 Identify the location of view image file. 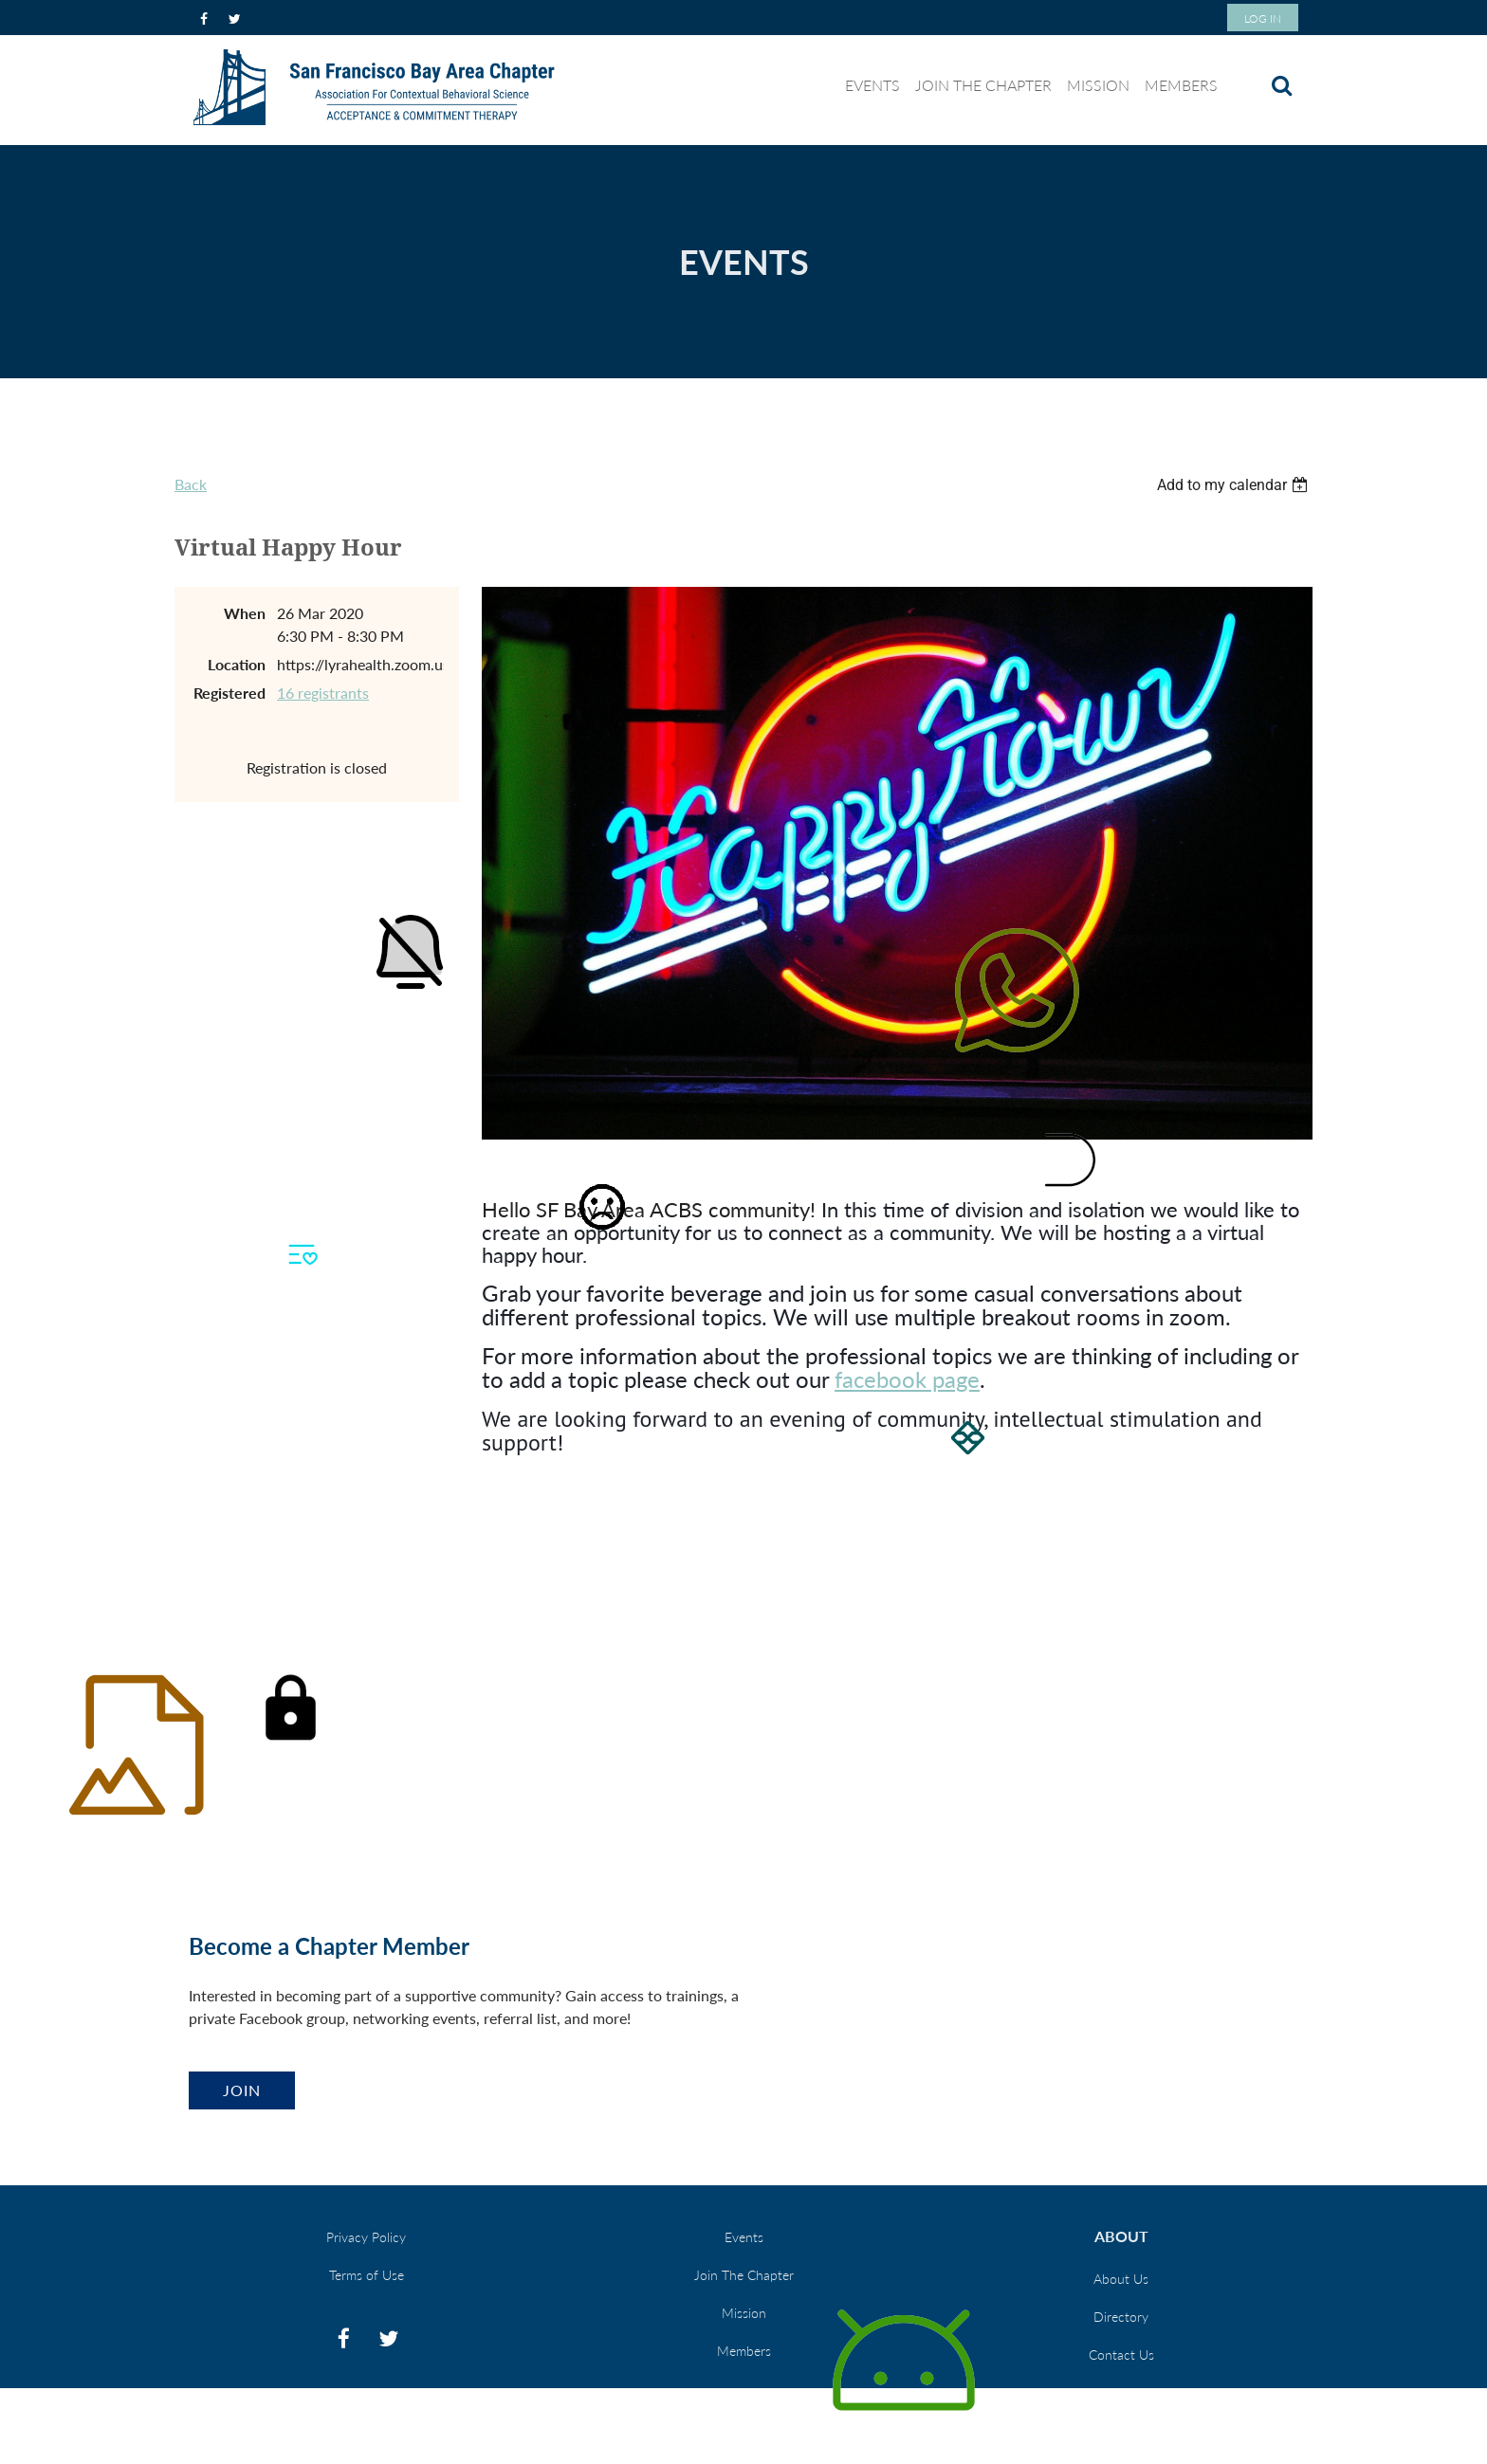
(144, 1744).